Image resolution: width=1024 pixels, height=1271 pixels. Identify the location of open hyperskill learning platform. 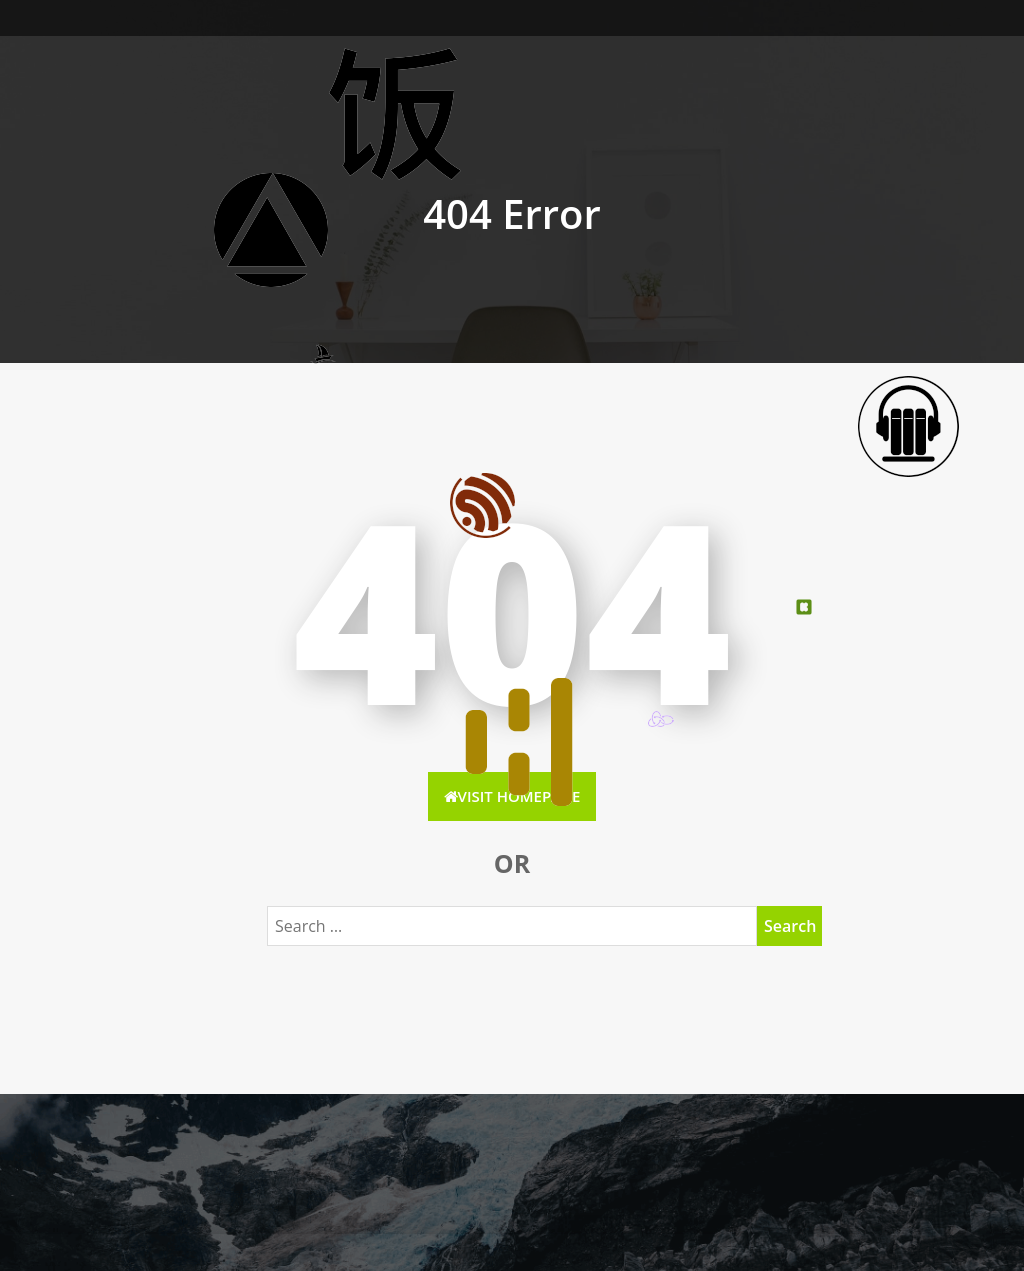
(519, 742).